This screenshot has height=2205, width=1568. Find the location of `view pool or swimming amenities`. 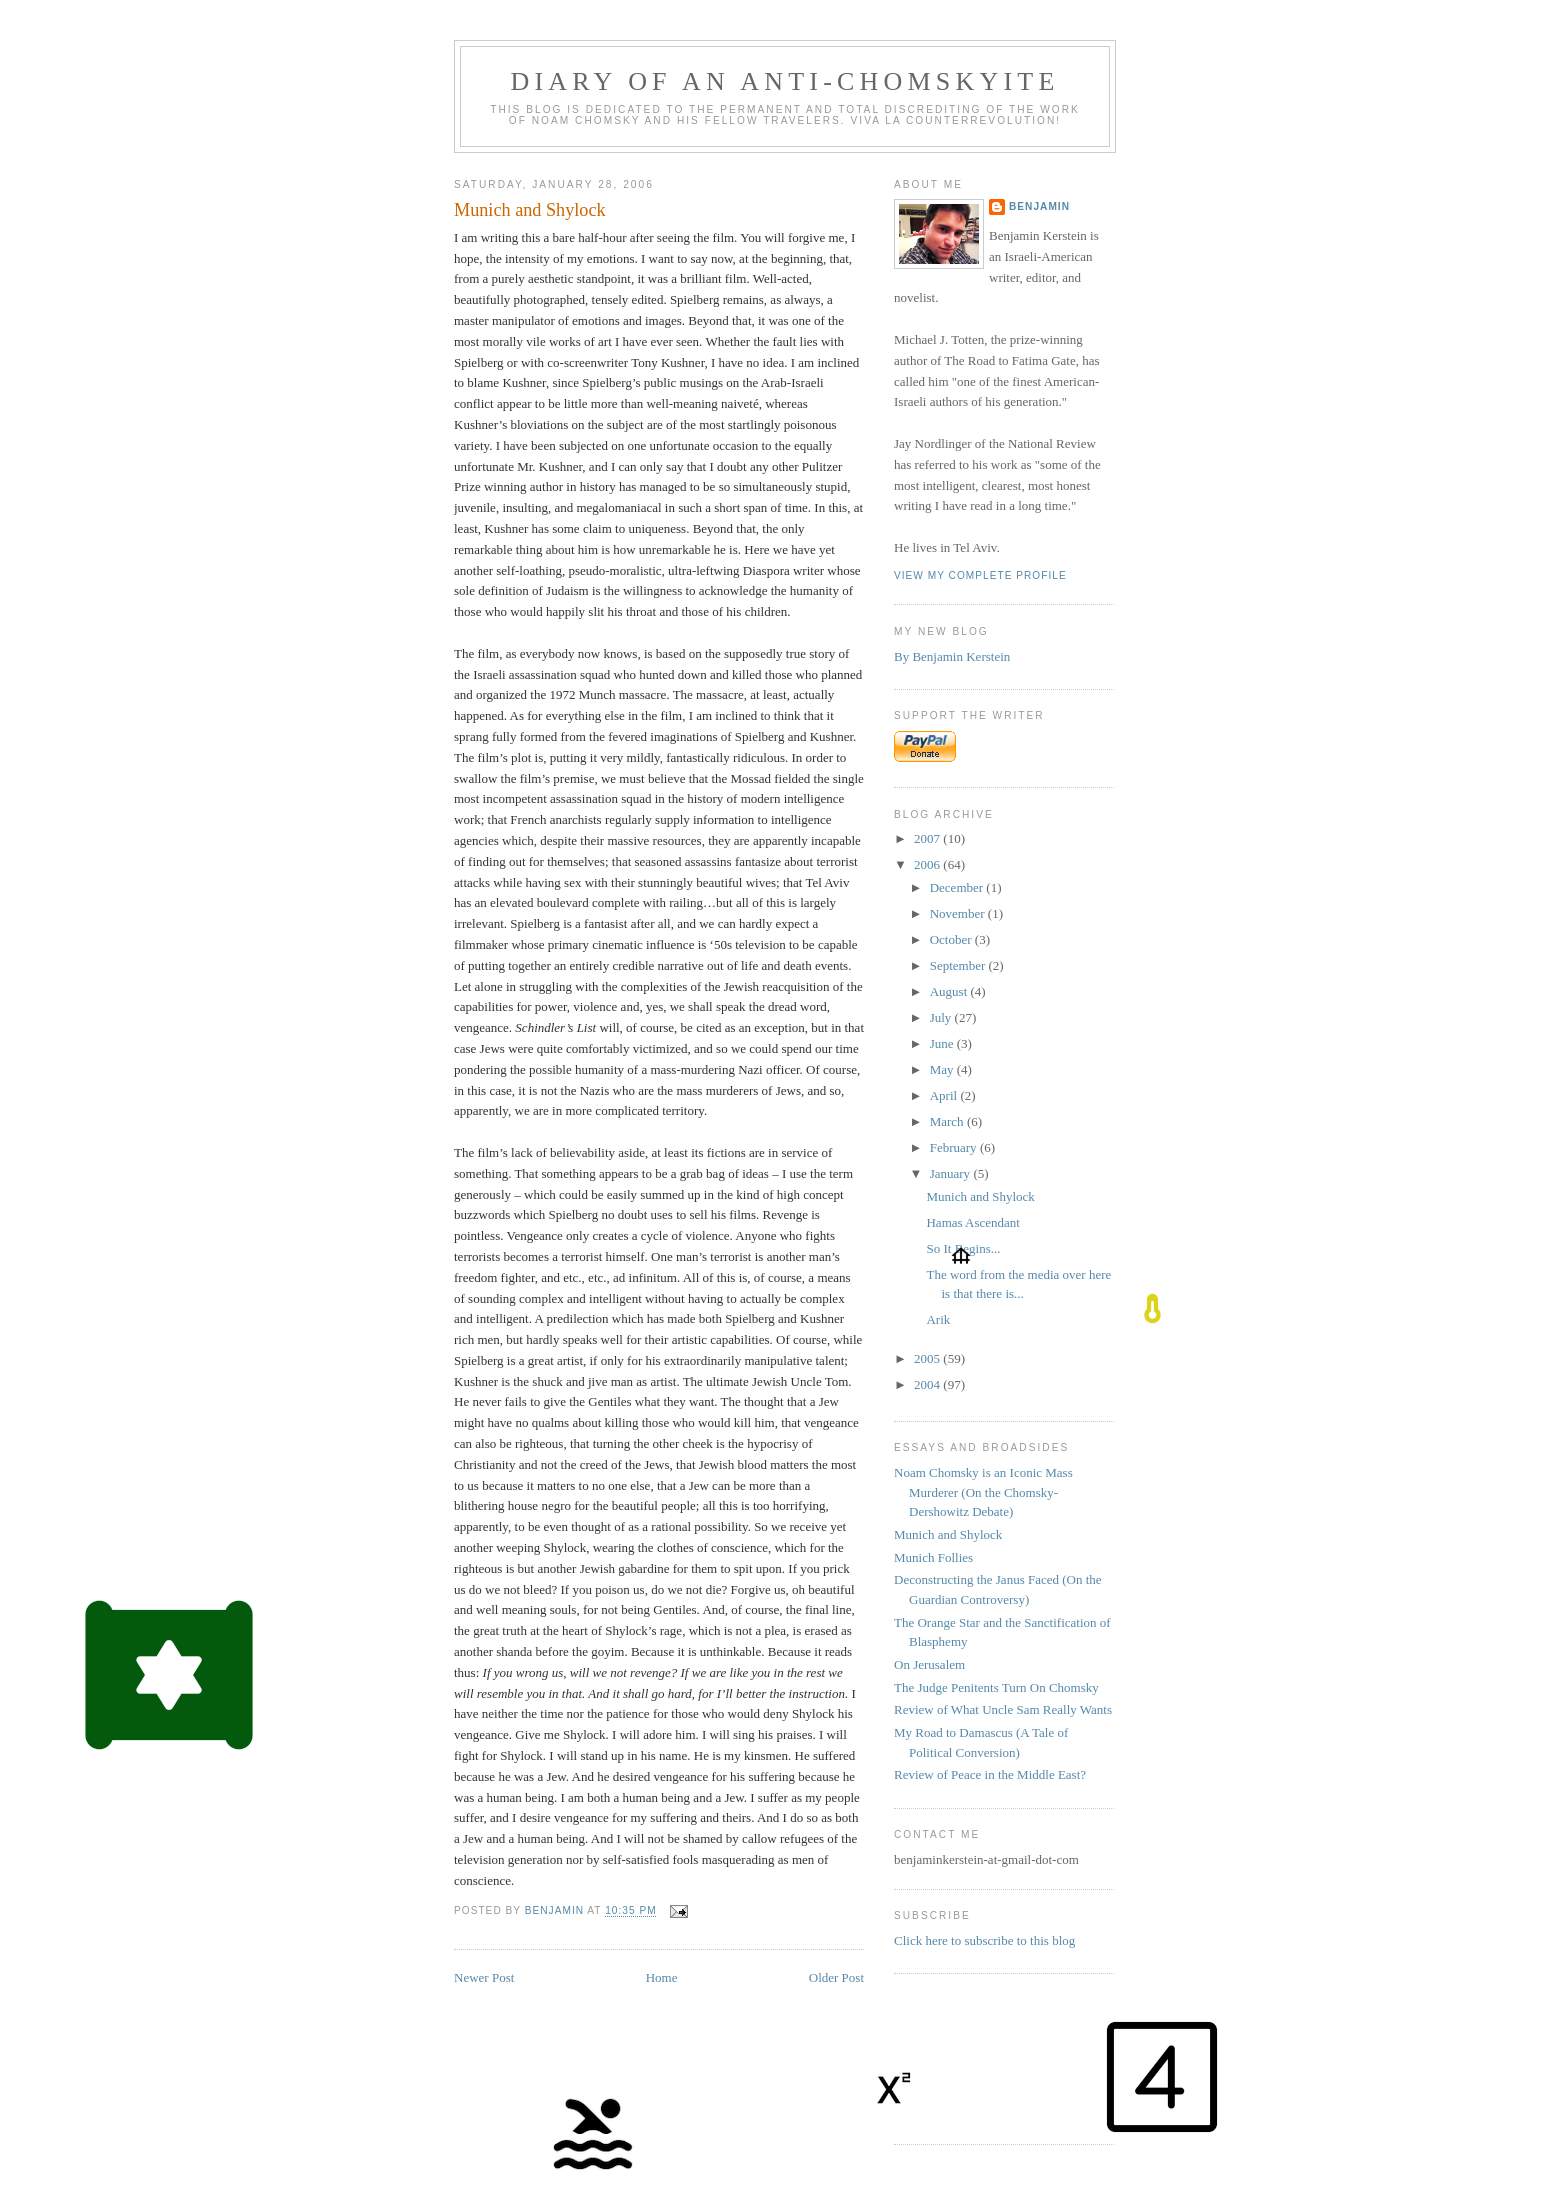

view pool or swimming amenities is located at coordinates (593, 2134).